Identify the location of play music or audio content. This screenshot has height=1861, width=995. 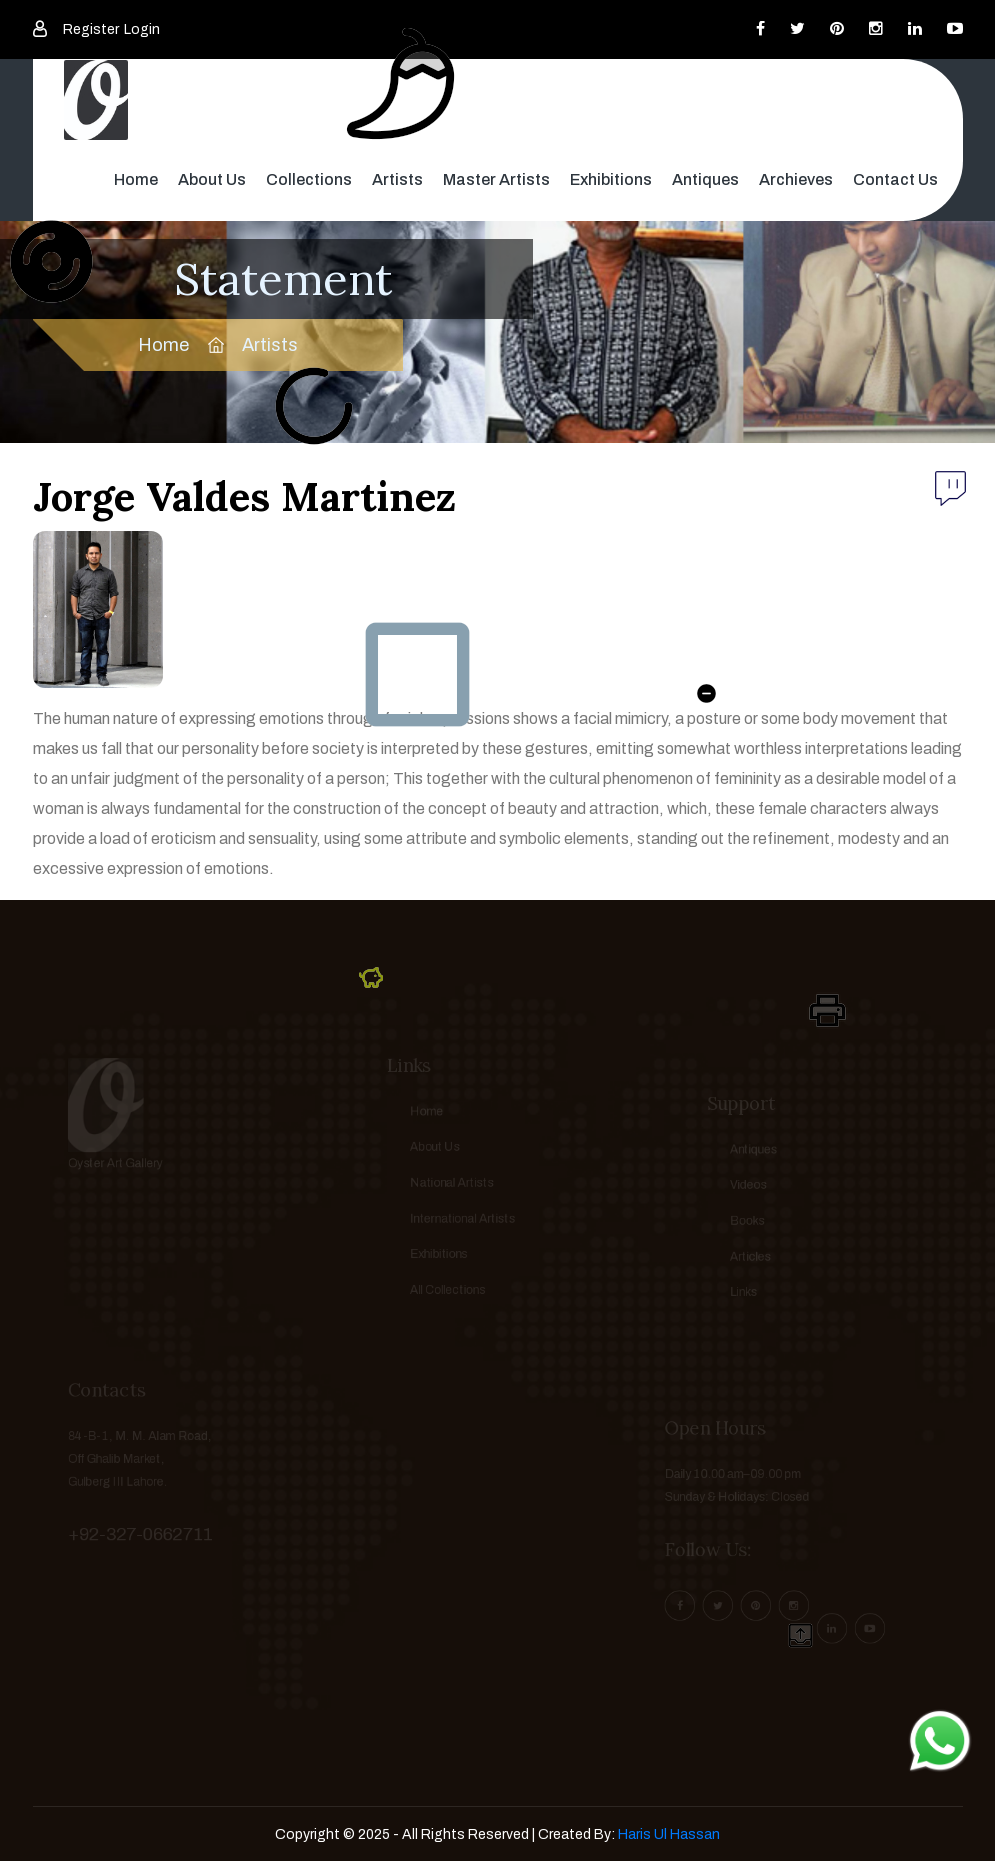
(51, 261).